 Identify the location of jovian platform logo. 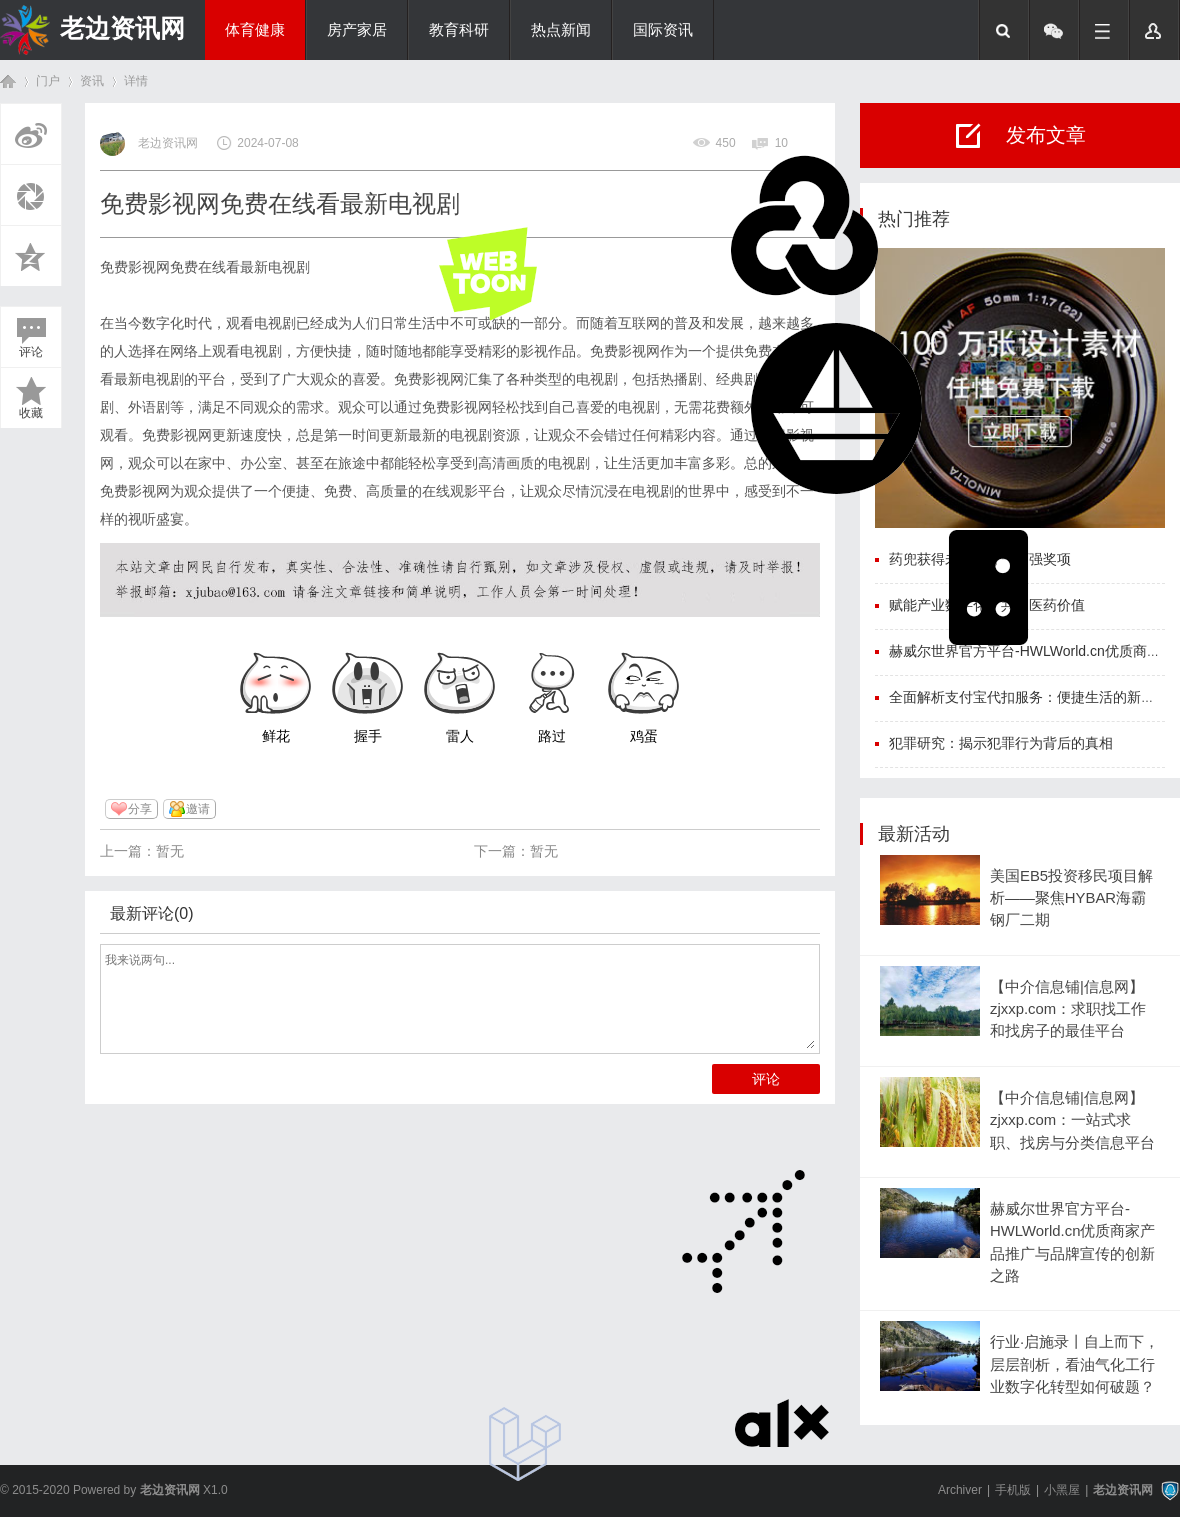
(988, 587).